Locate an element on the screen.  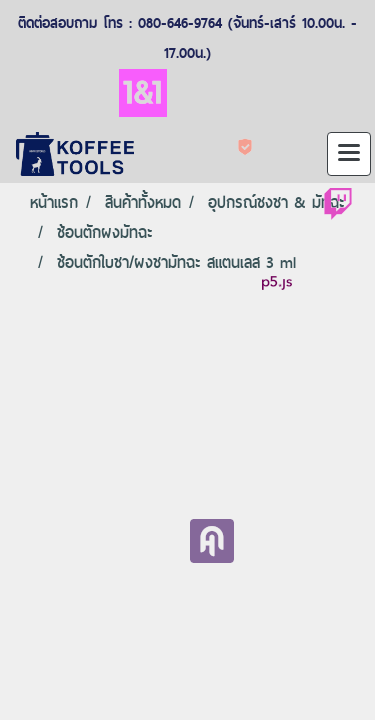
open the Haystack app is located at coordinates (212, 541).